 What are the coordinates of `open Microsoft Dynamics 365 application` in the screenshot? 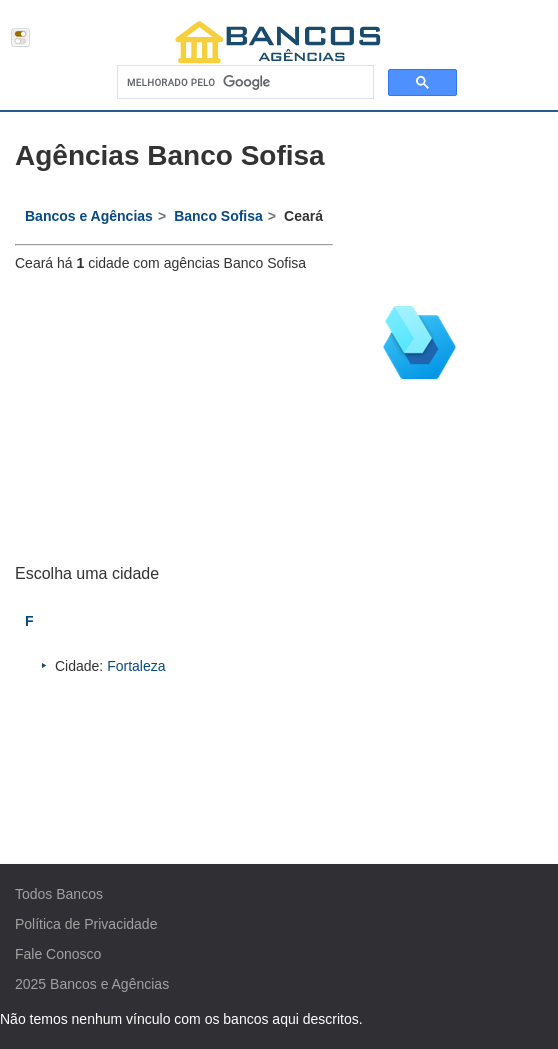 It's located at (419, 342).